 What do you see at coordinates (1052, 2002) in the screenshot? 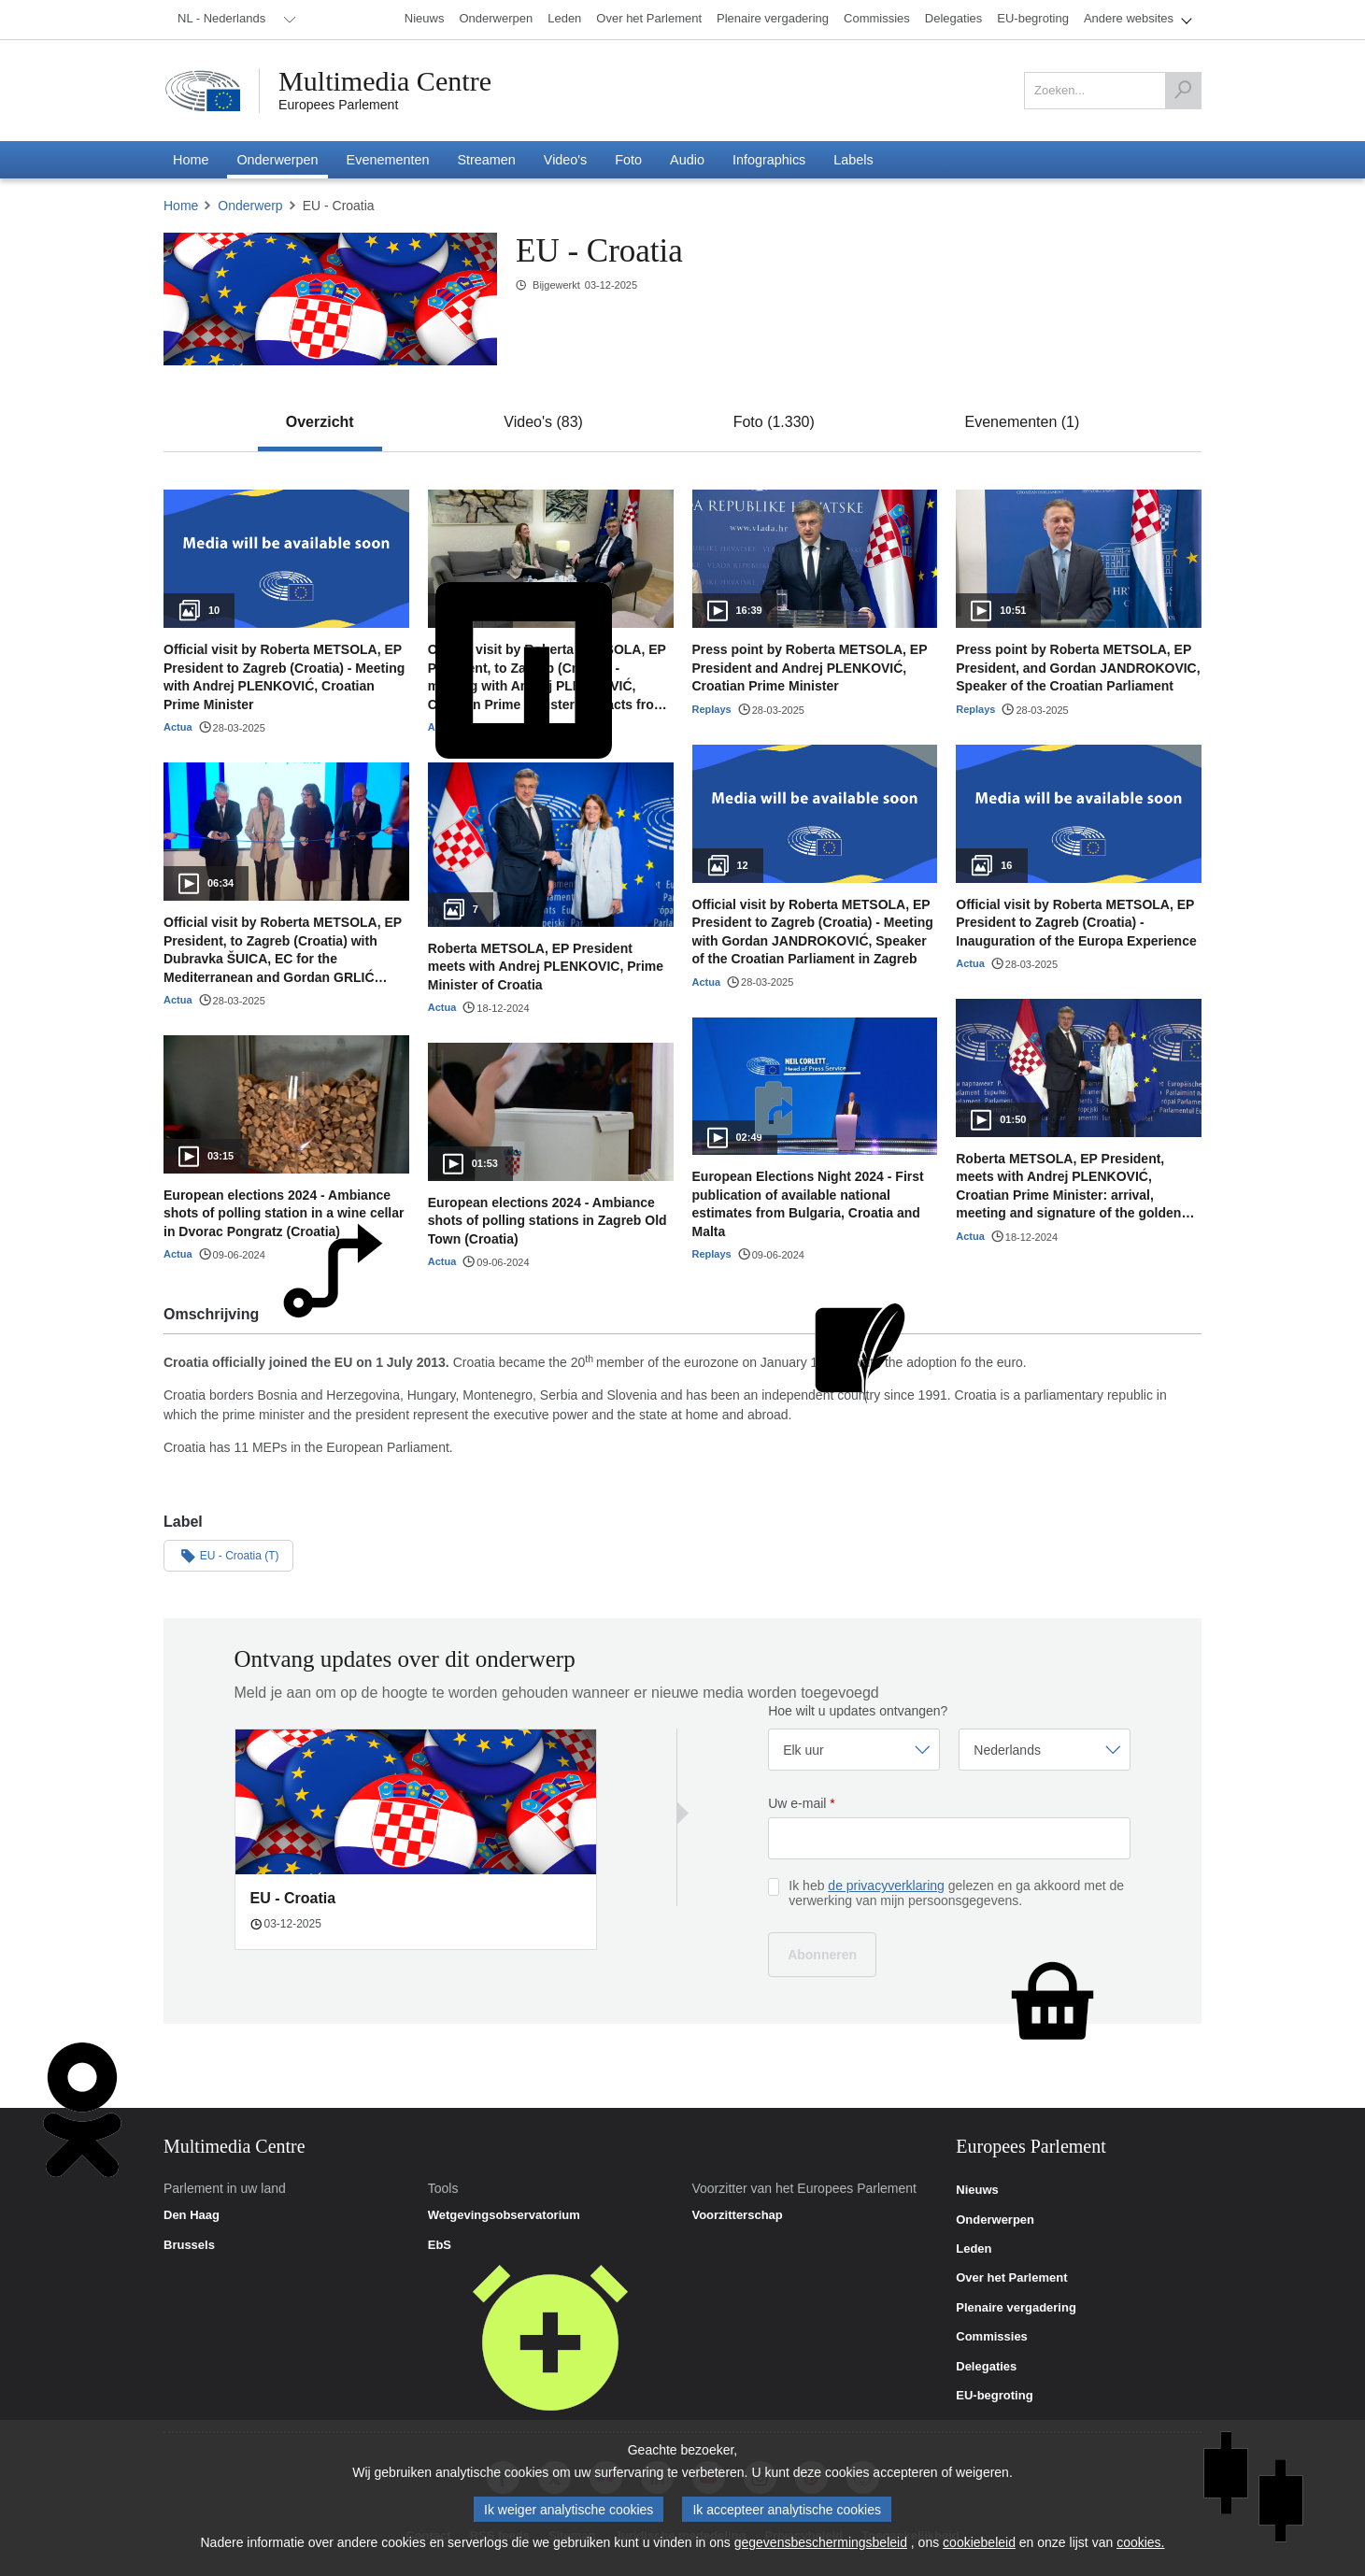
I see `view your shopping basket` at bounding box center [1052, 2002].